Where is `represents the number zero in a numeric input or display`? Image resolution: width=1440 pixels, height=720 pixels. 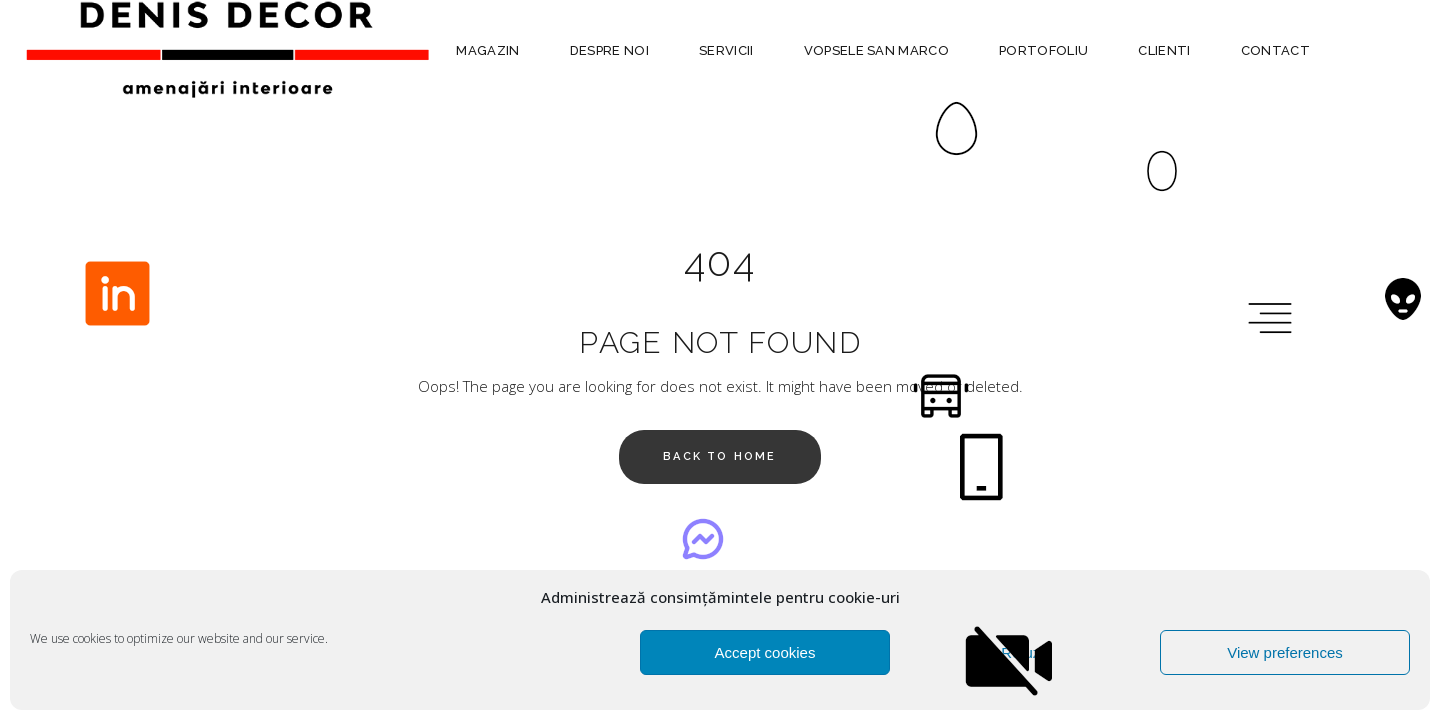
represents the number zero in a numeric input or display is located at coordinates (1162, 171).